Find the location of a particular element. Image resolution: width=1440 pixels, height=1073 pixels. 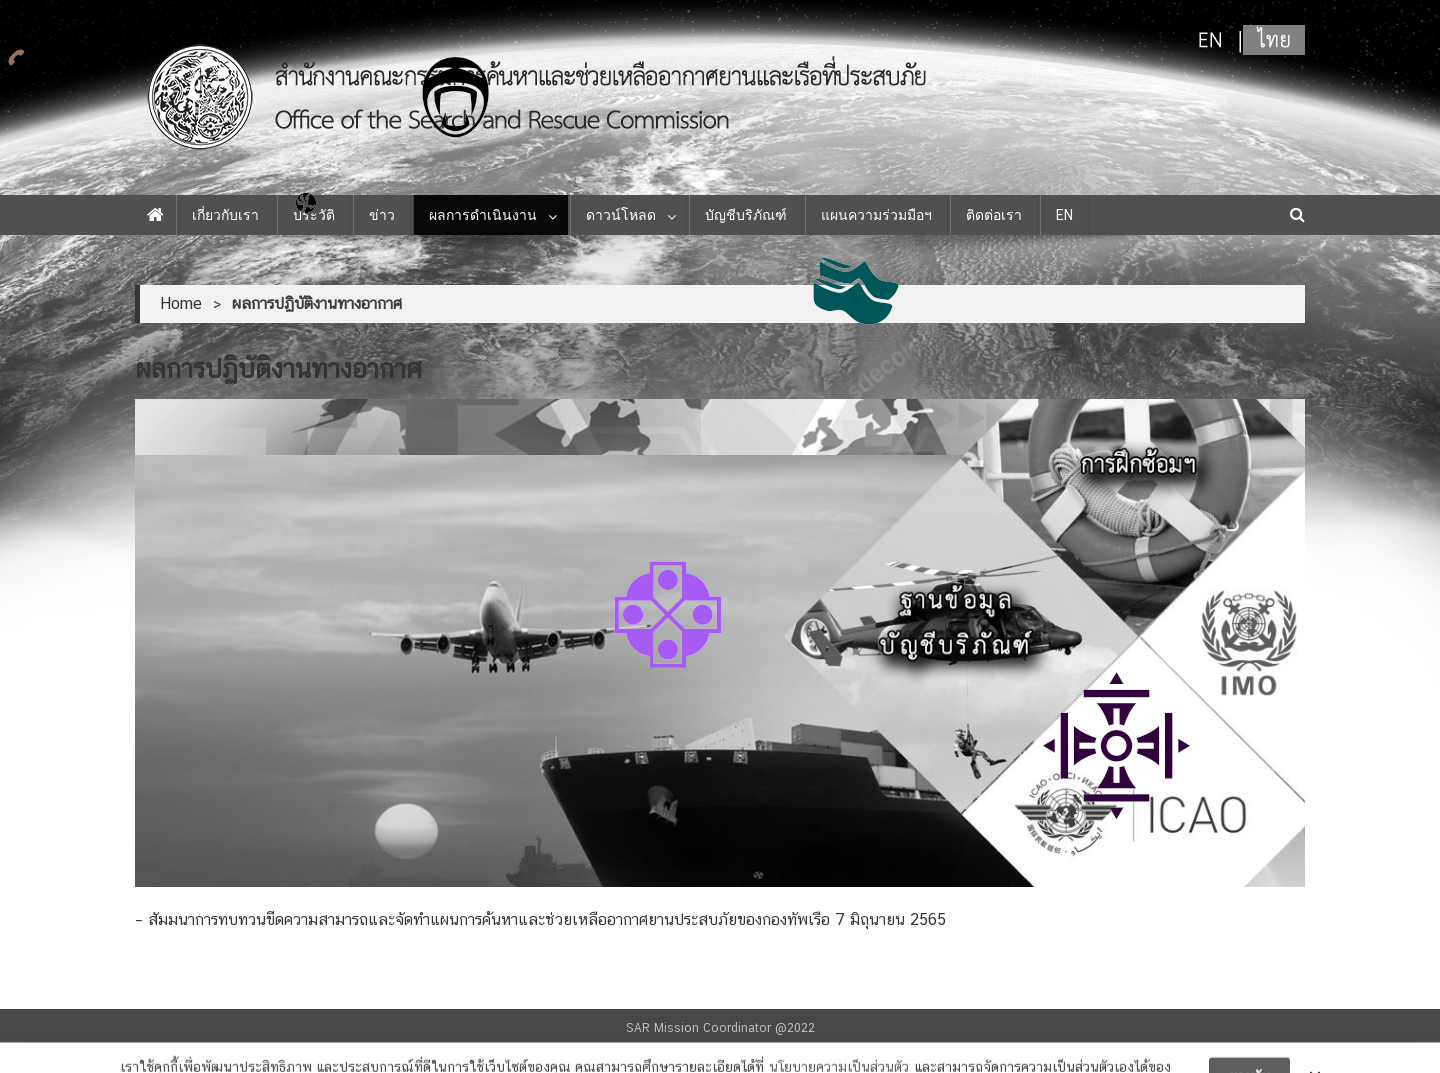

make a phone call is located at coordinates (16, 57).